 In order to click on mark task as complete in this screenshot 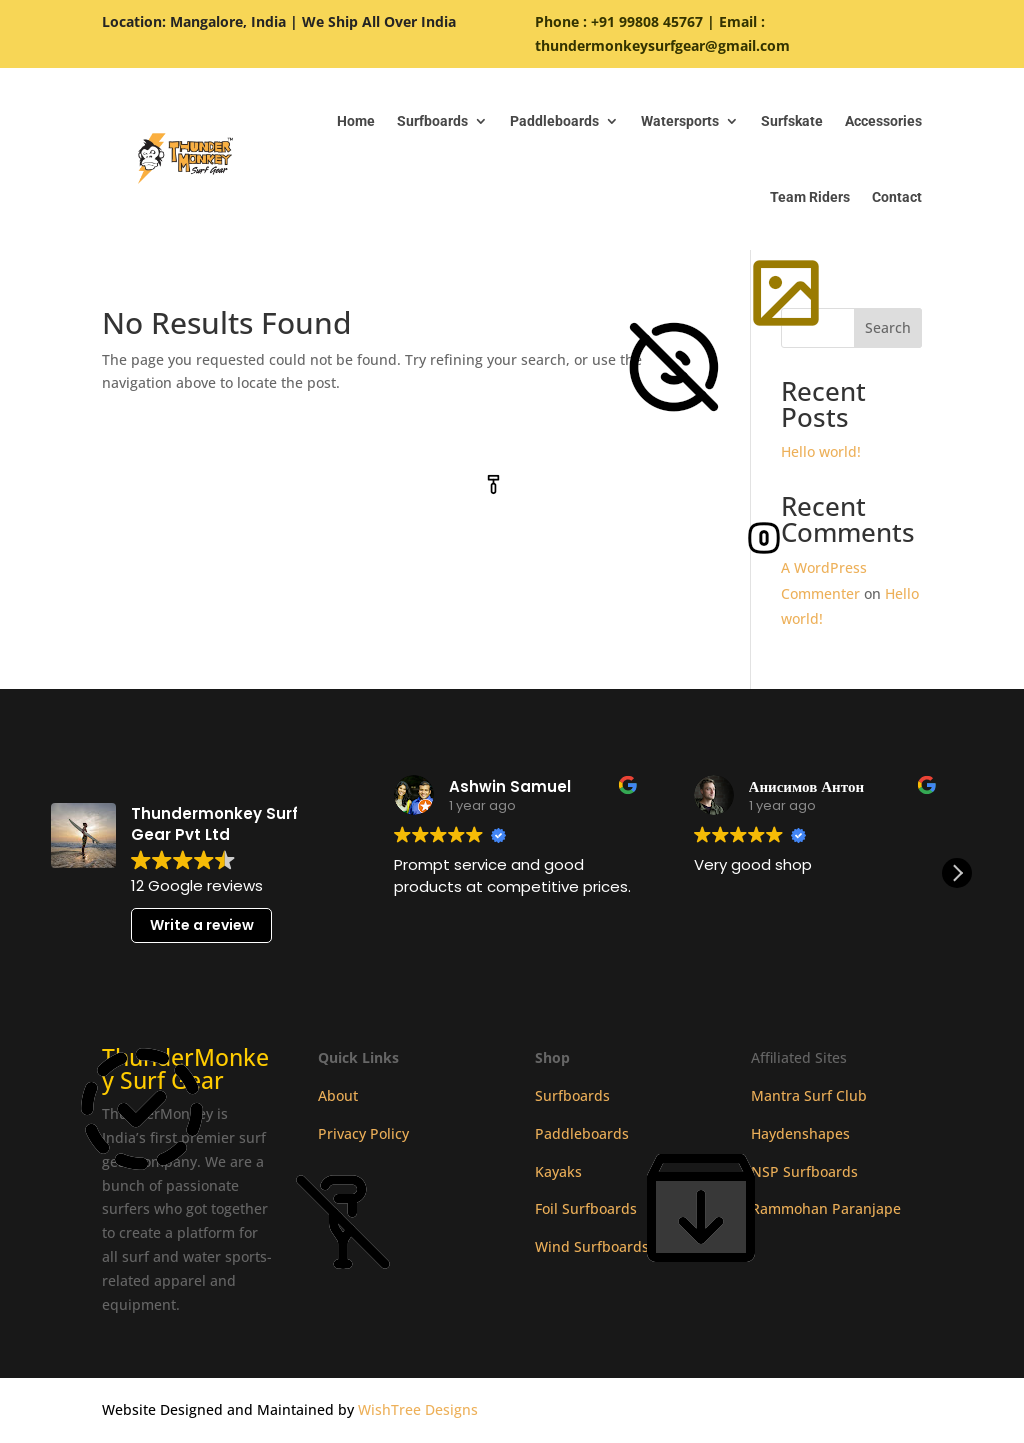, I will do `click(142, 1109)`.